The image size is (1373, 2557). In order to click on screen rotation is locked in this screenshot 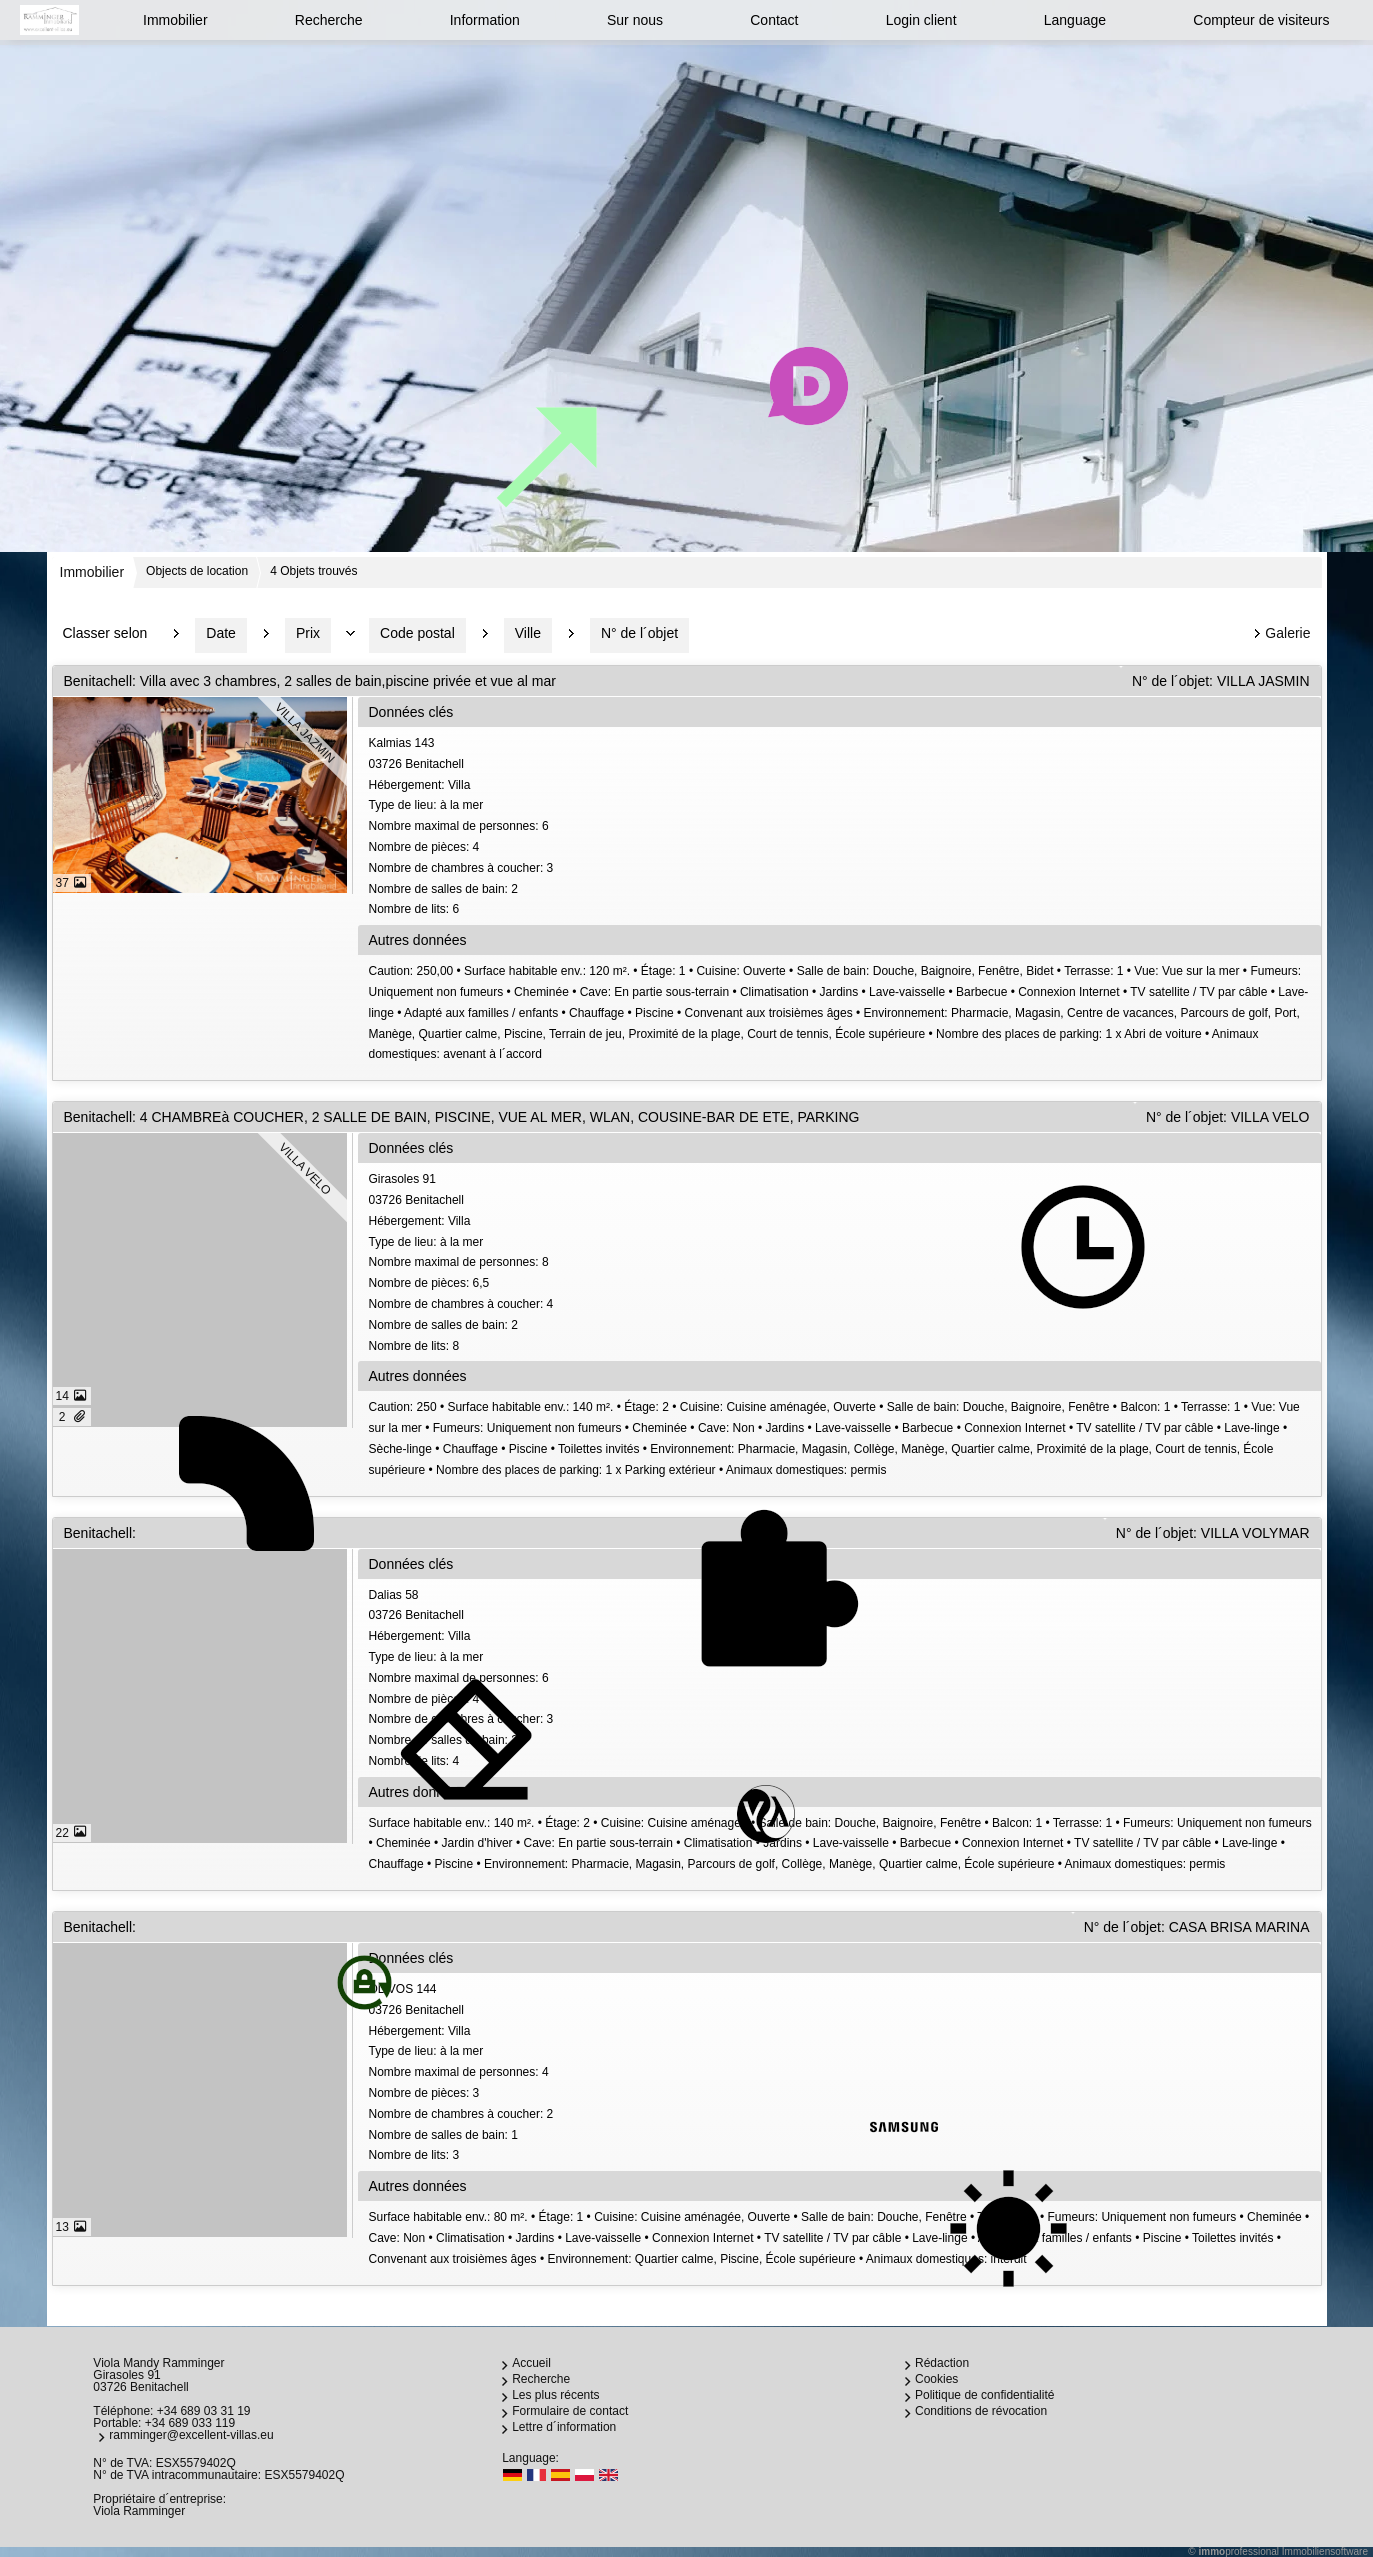, I will do `click(364, 1982)`.